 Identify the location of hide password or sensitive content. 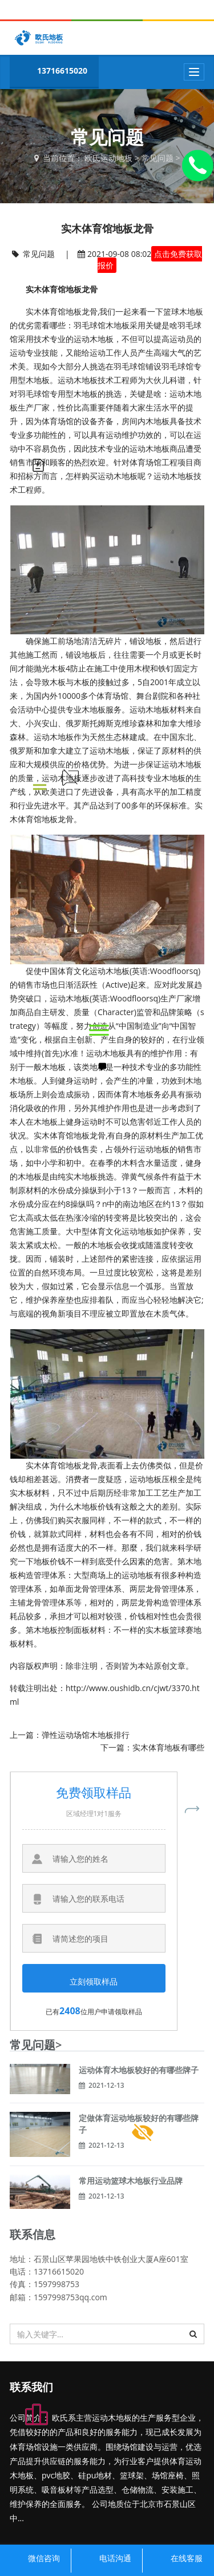
(143, 2132).